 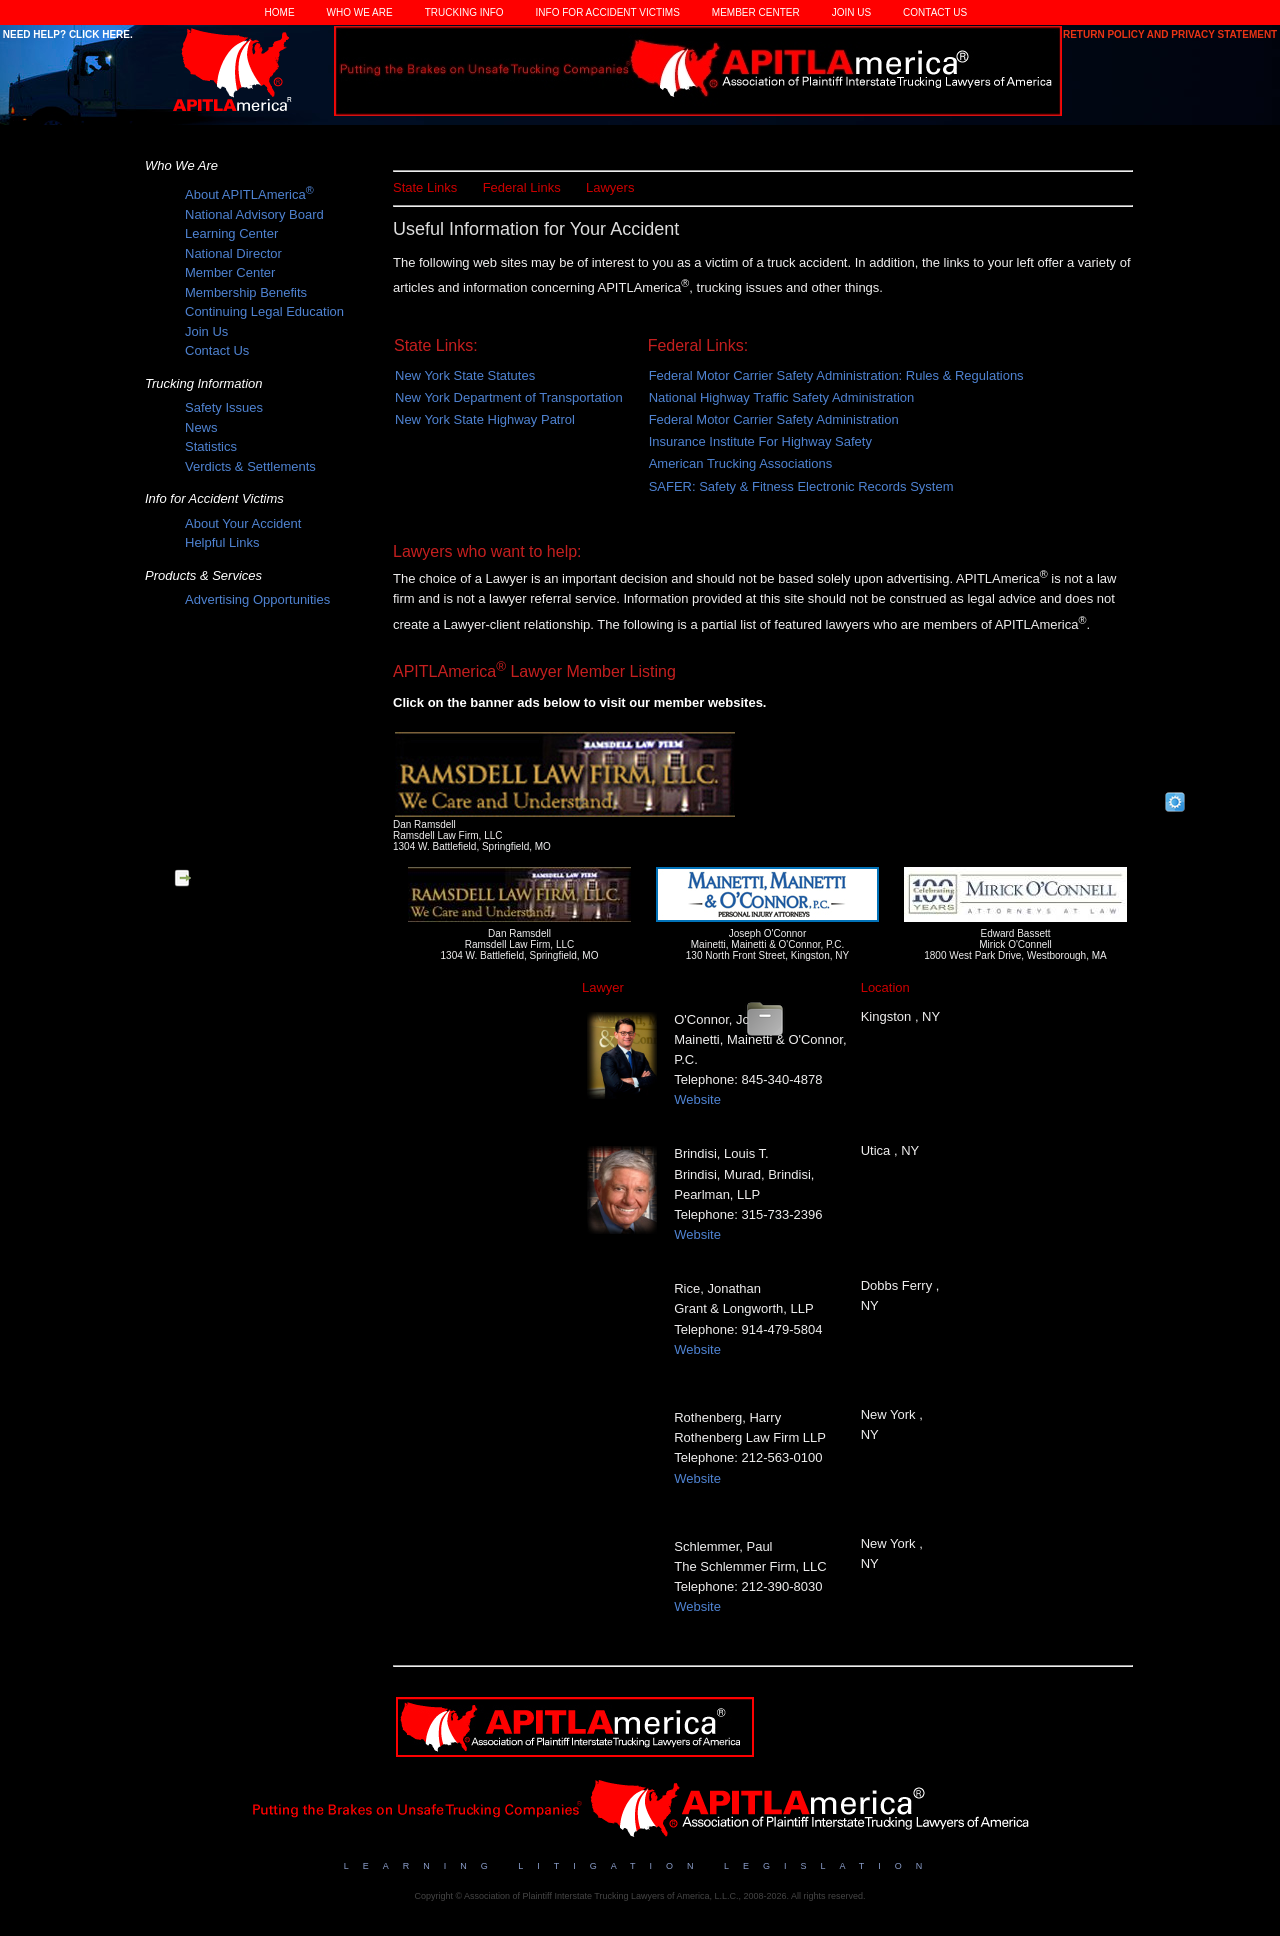 I want to click on export document to another location, so click(x=182, y=878).